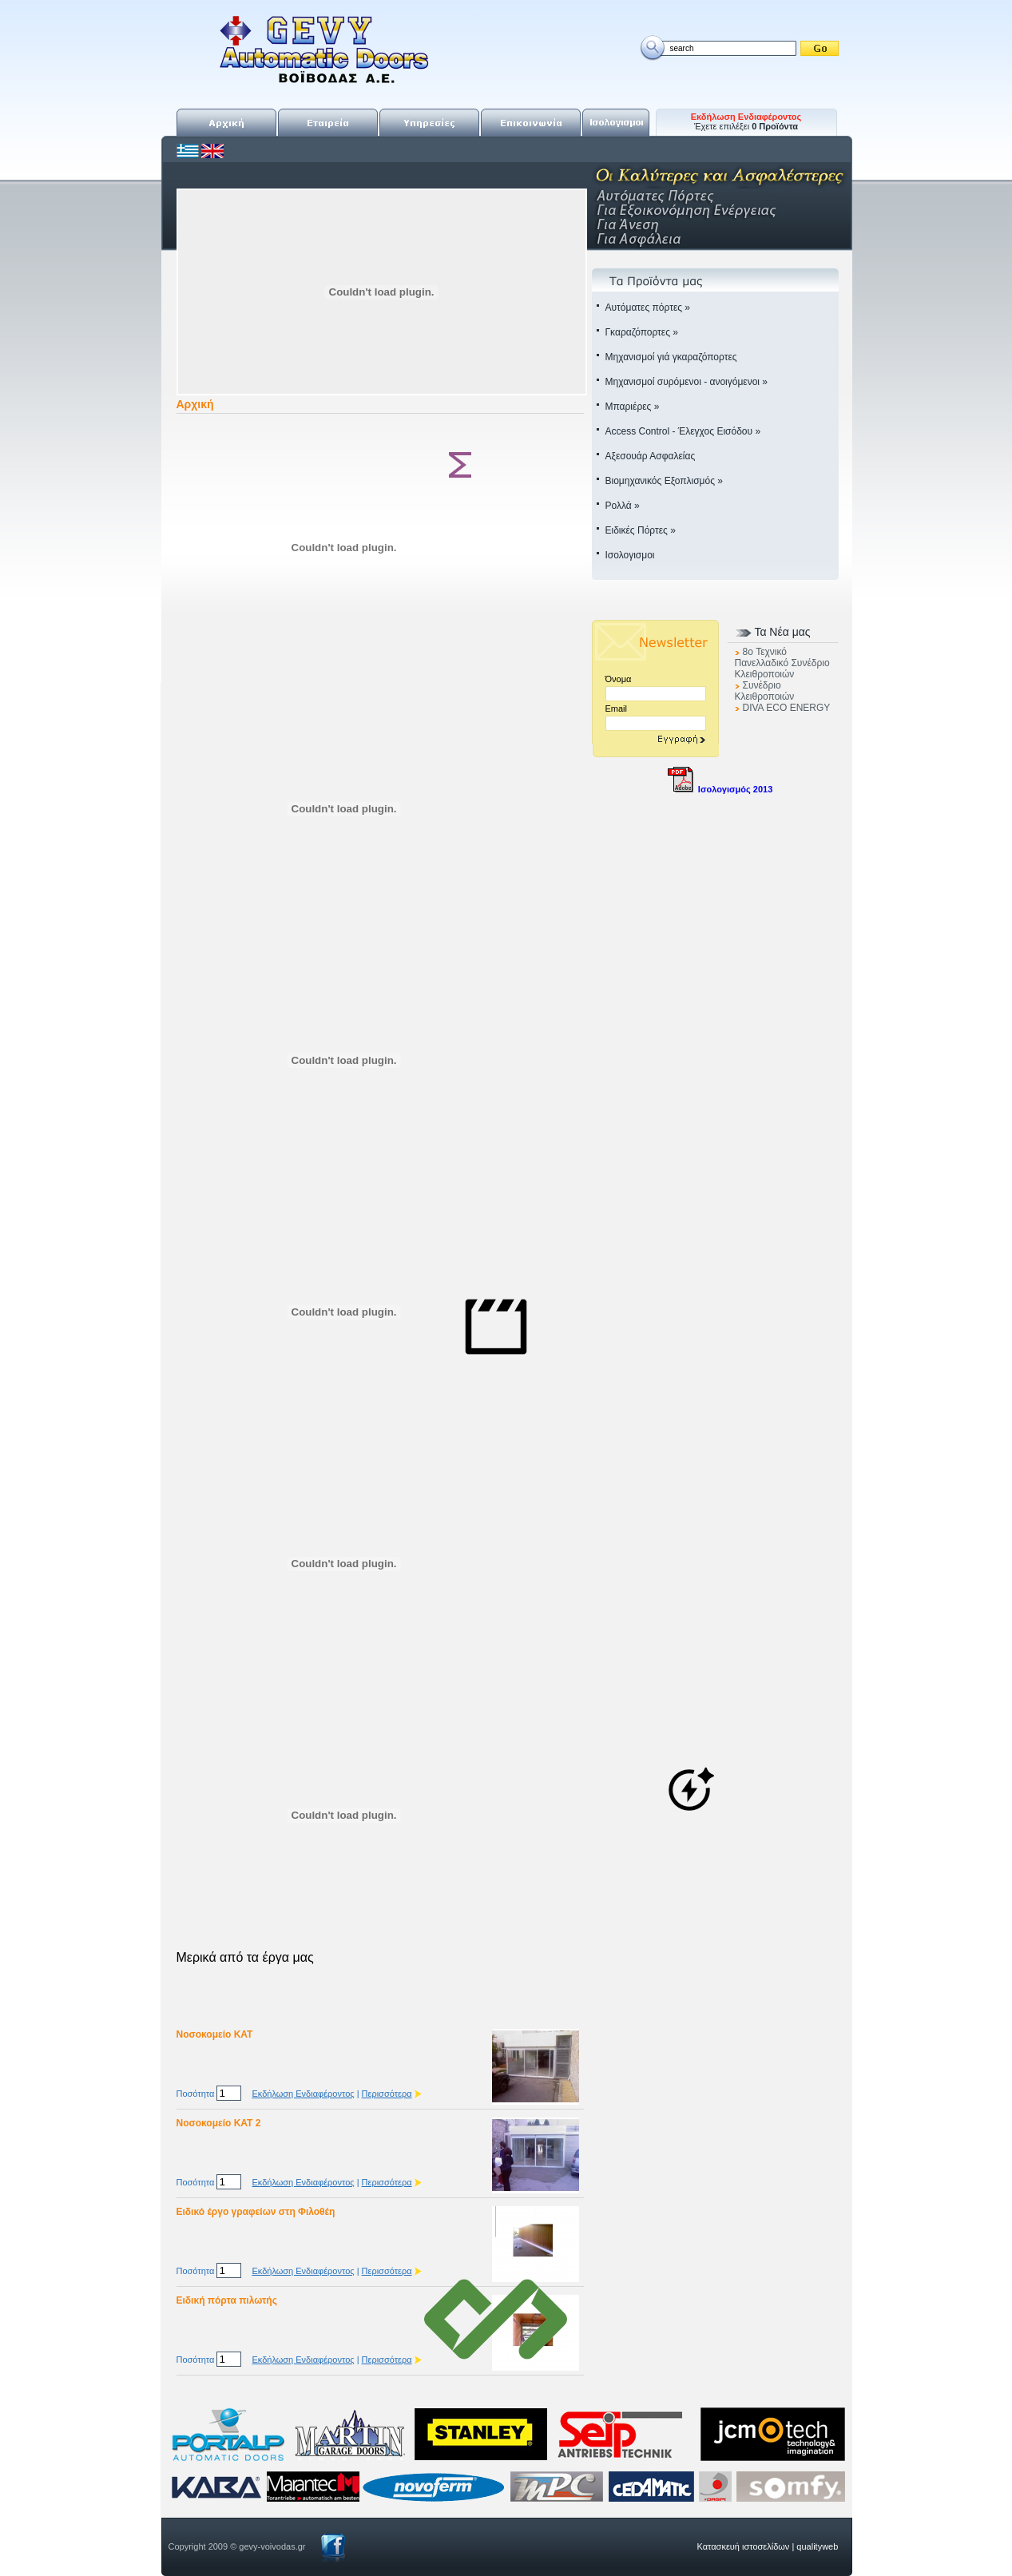  Describe the element at coordinates (495, 2319) in the screenshot. I see `open daily.dev app` at that location.